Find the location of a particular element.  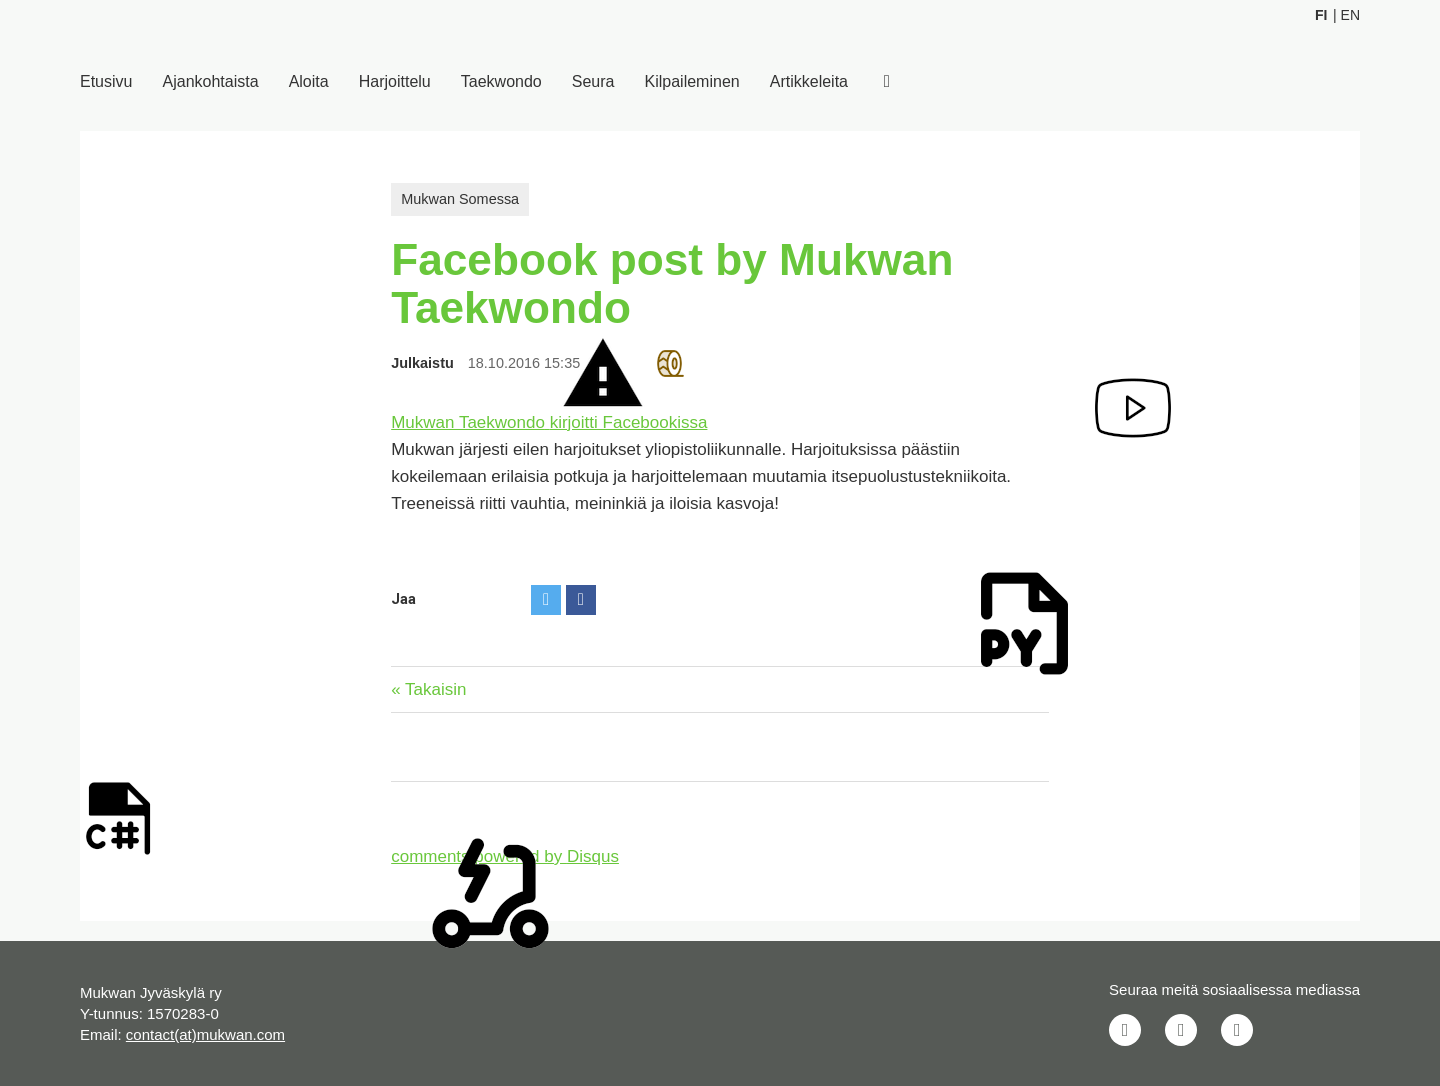

access tire pressure or vehicle tire information is located at coordinates (669, 363).